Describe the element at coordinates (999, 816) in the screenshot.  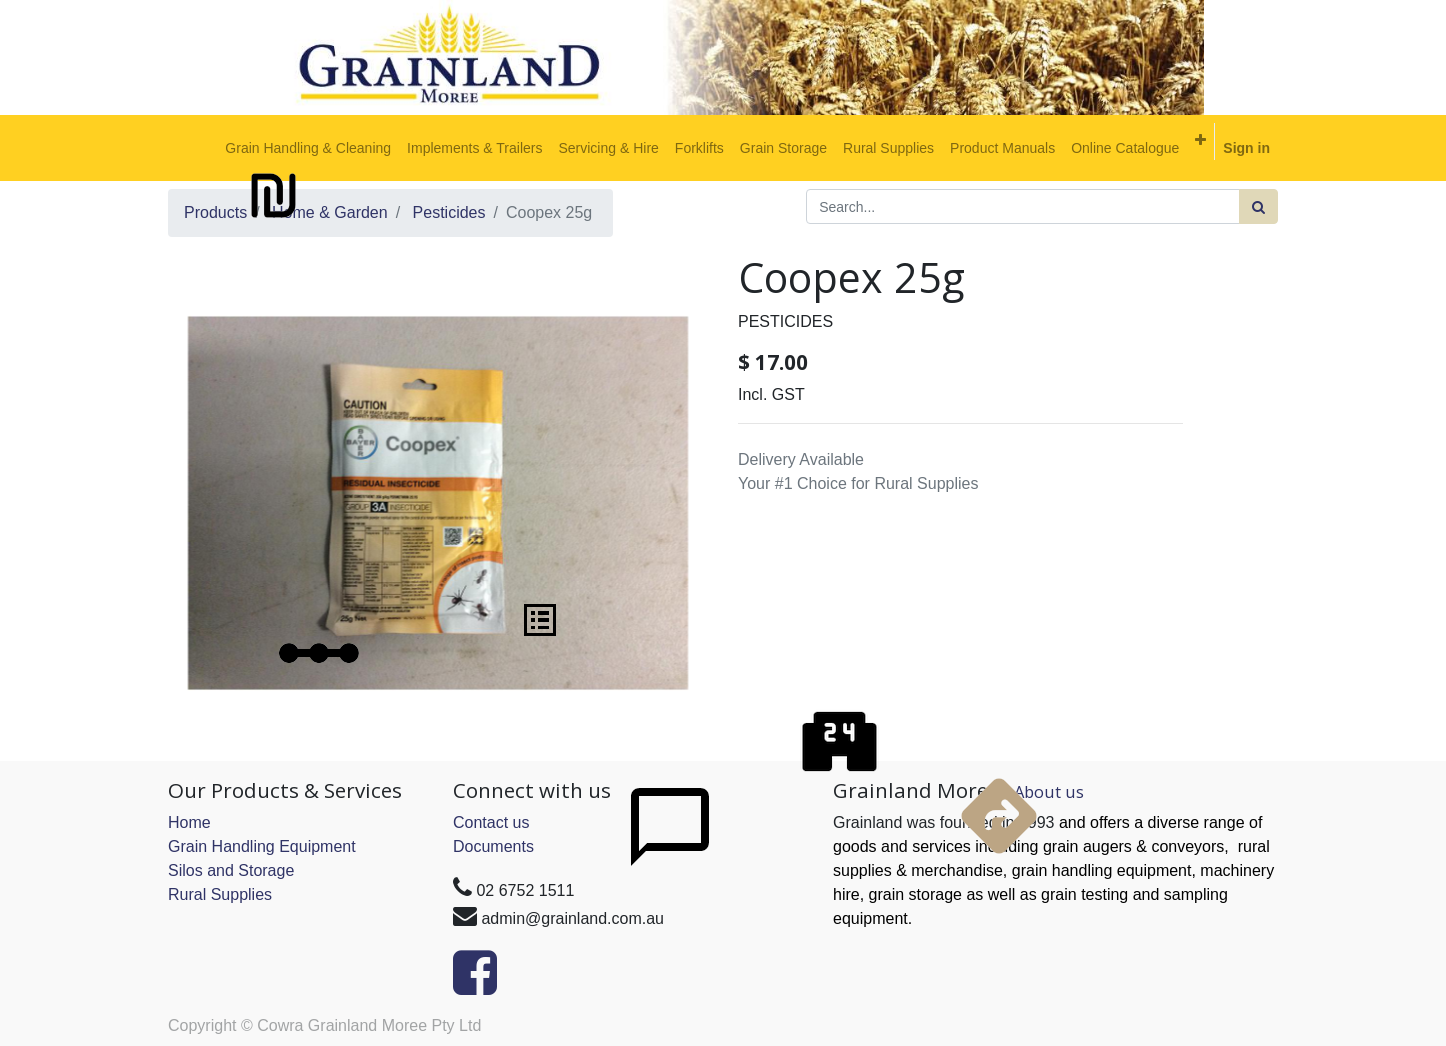
I see `turn right navigation instruction` at that location.